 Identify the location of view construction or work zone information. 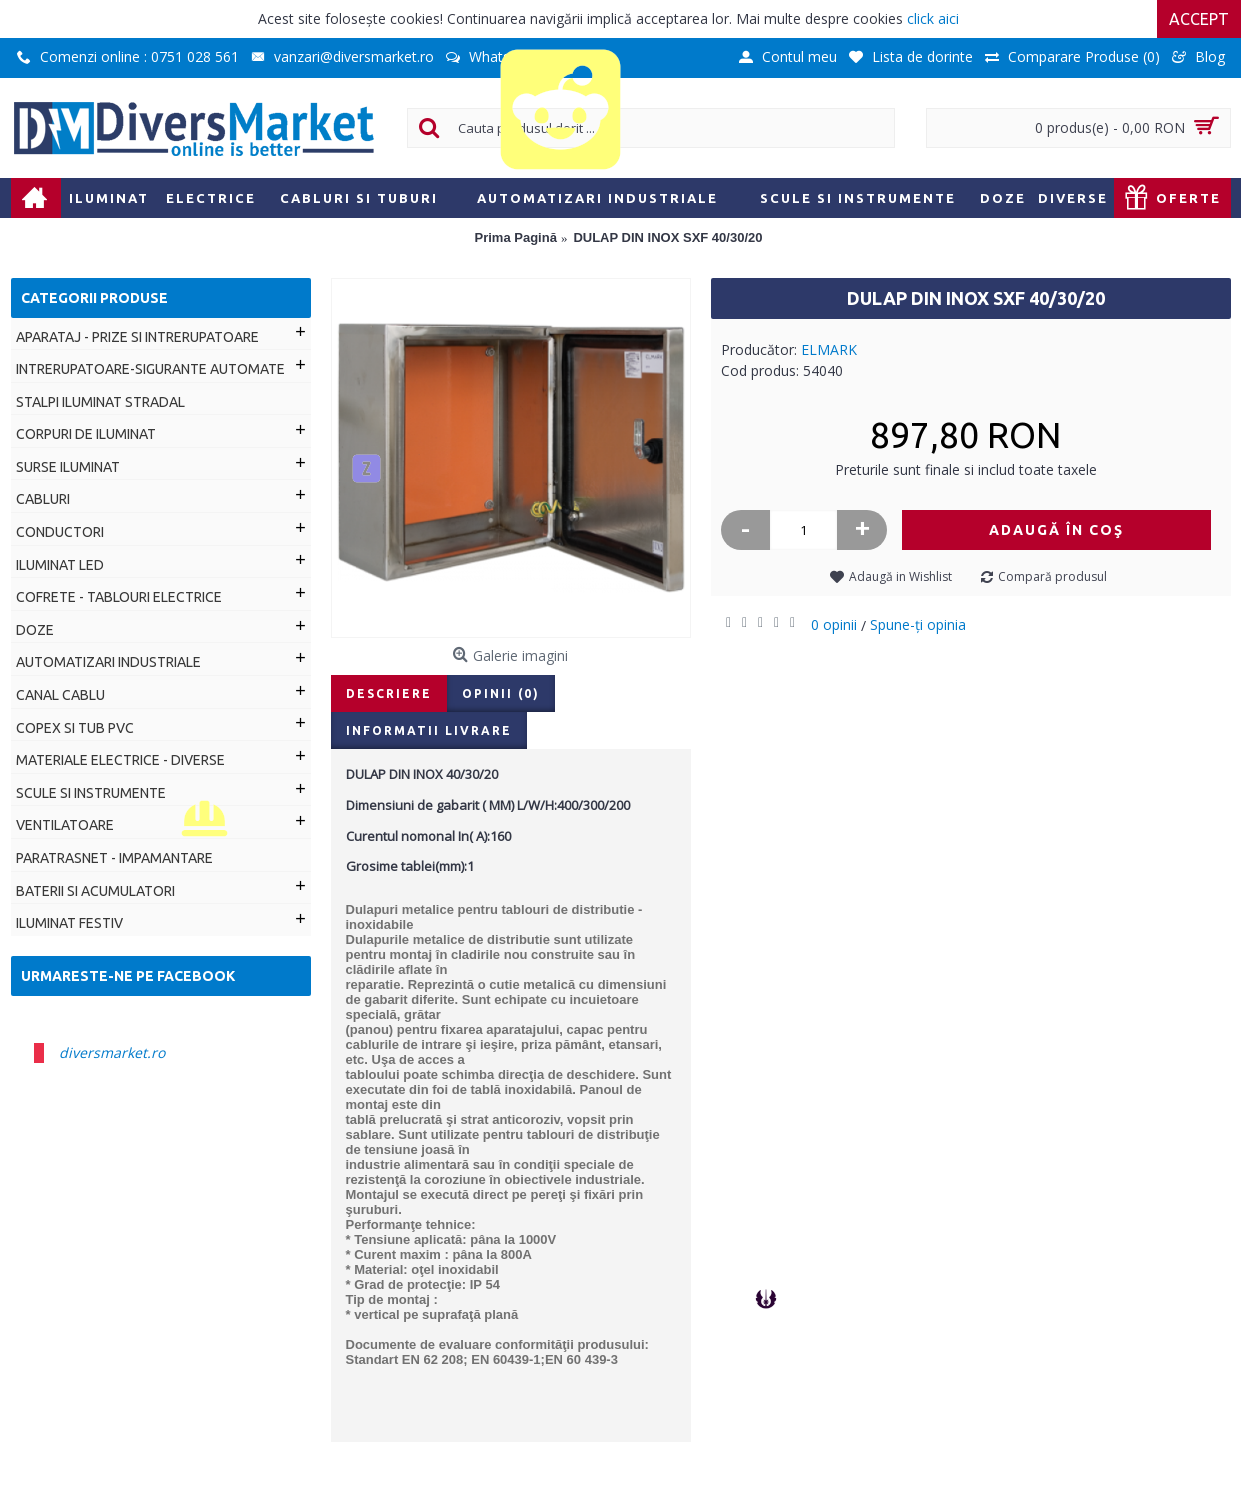
(204, 818).